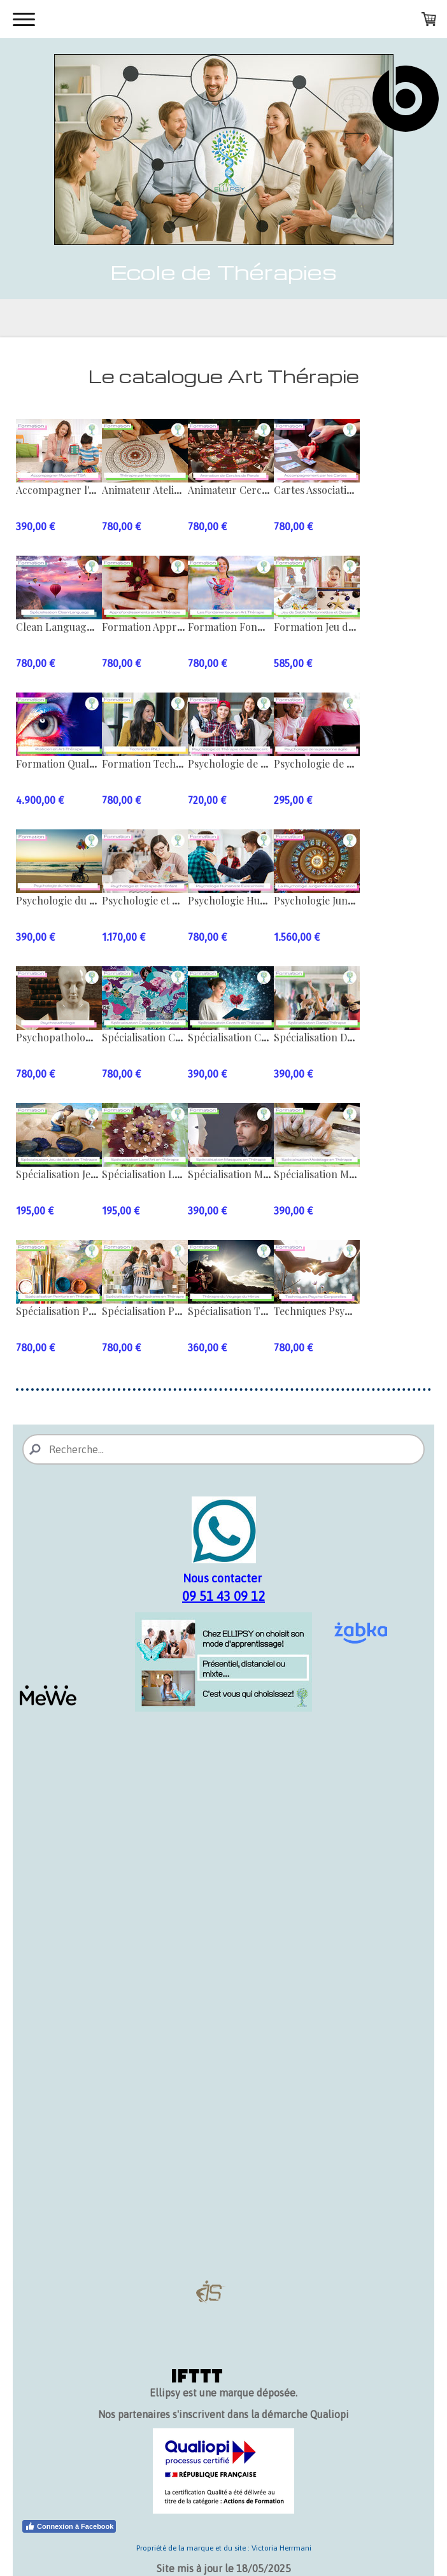  Describe the element at coordinates (360, 1633) in the screenshot. I see `open the Żabka convenience store app` at that location.